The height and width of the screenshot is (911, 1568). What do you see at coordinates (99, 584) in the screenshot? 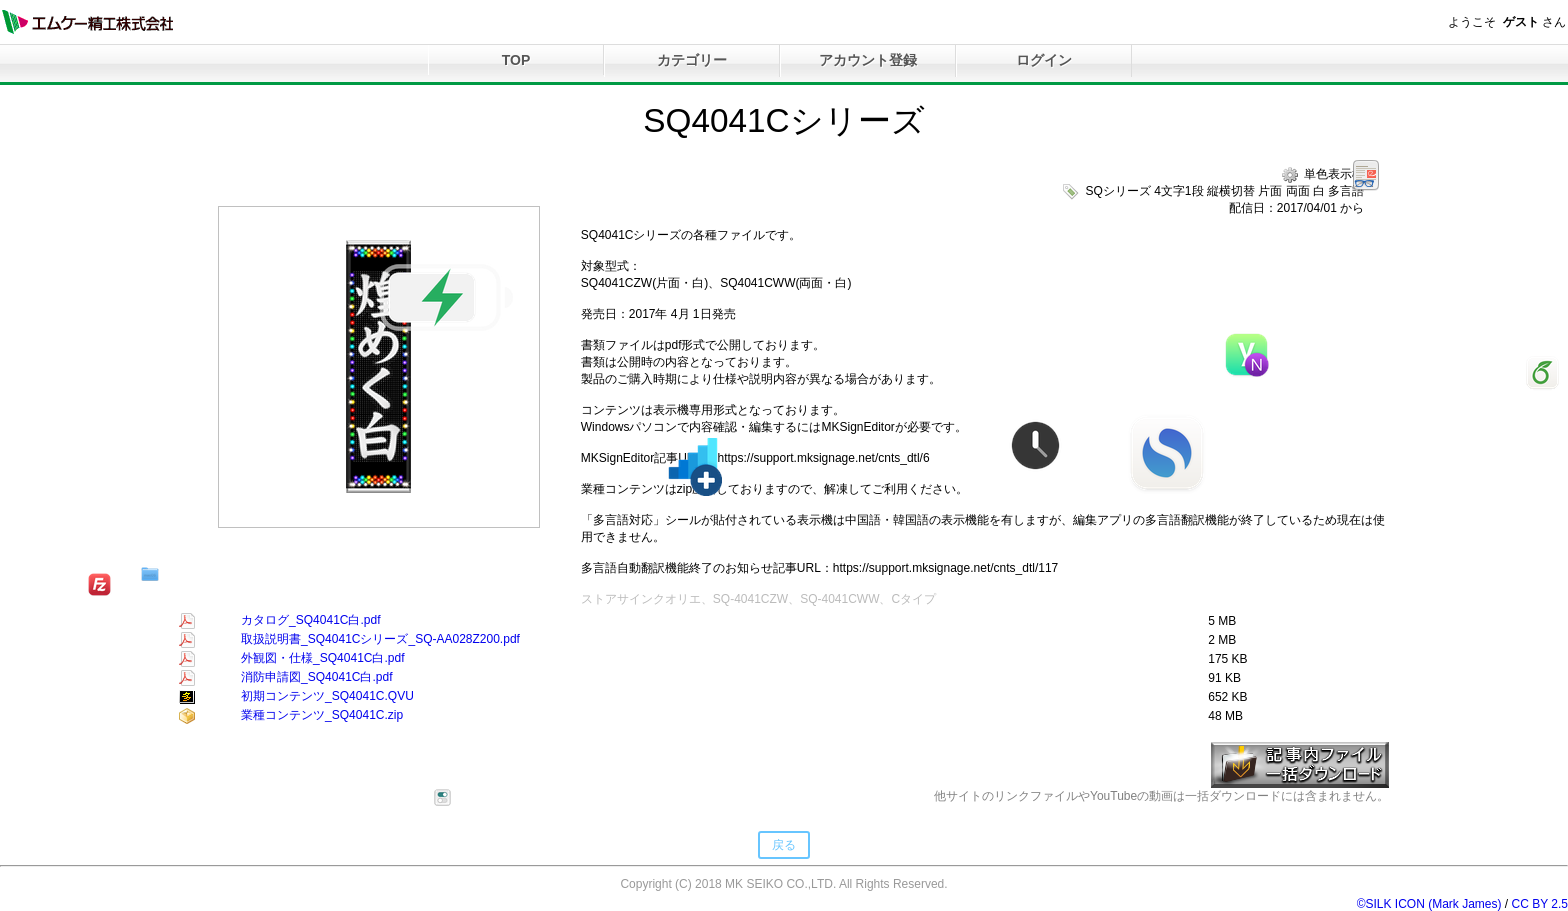
I see `open FileZilla FTP client` at bounding box center [99, 584].